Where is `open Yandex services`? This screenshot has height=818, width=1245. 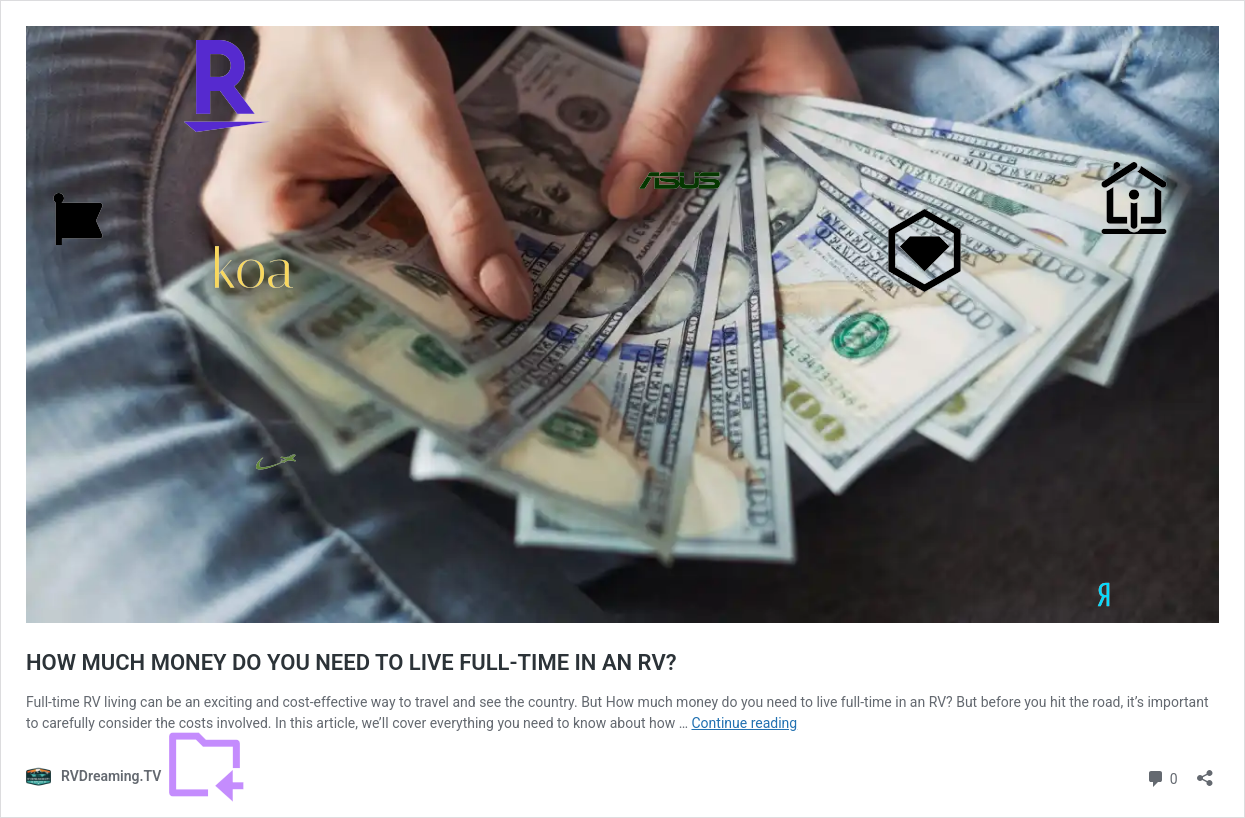 open Yandex services is located at coordinates (1103, 594).